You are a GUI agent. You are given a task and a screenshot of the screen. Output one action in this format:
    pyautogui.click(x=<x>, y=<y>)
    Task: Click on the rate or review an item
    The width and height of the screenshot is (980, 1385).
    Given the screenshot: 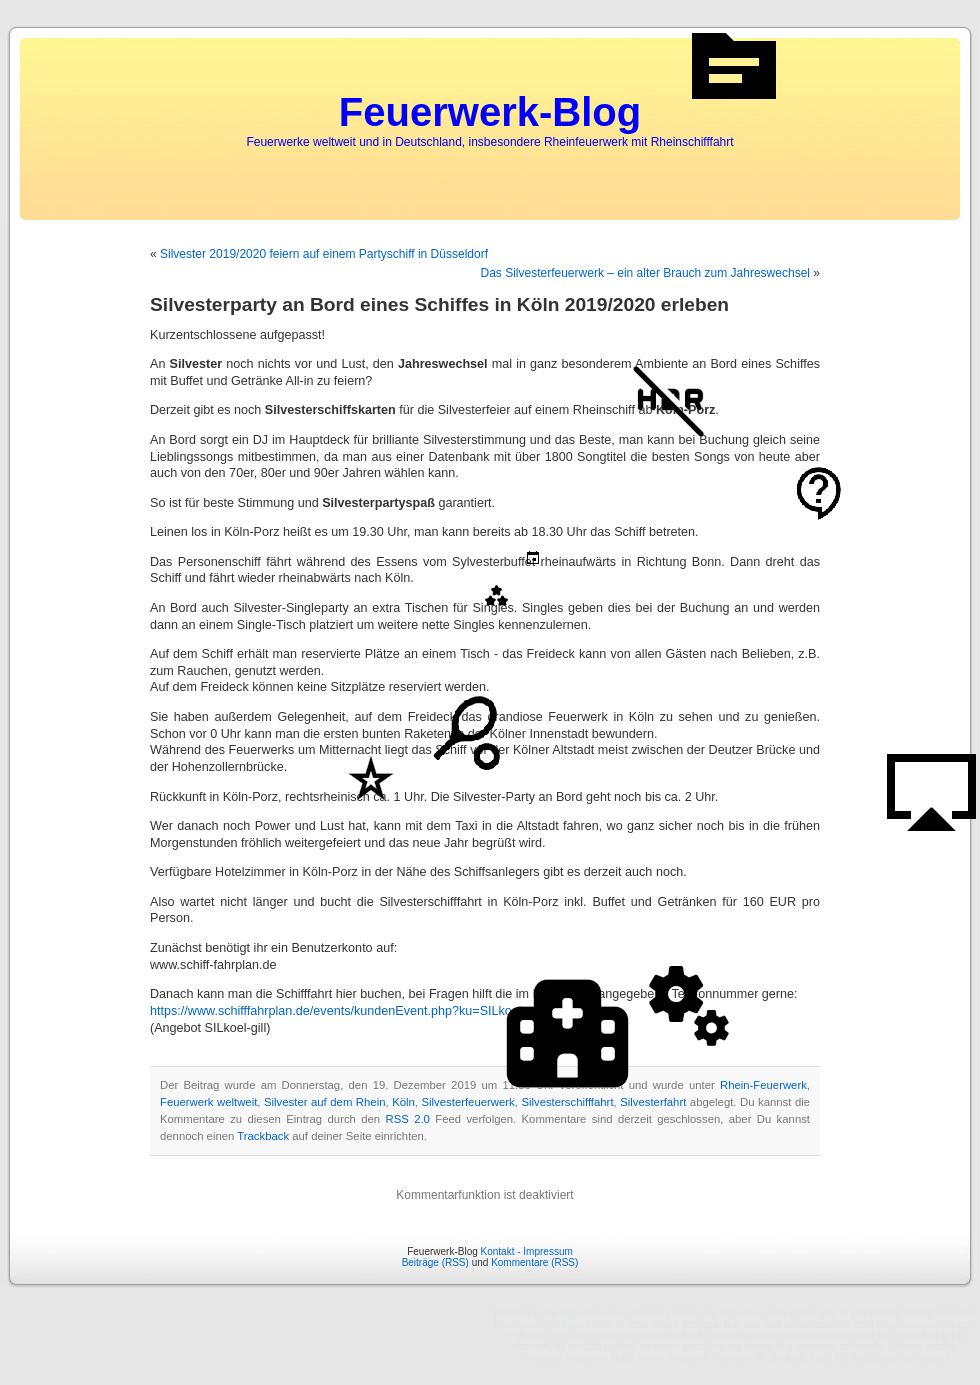 What is the action you would take?
    pyautogui.click(x=371, y=778)
    